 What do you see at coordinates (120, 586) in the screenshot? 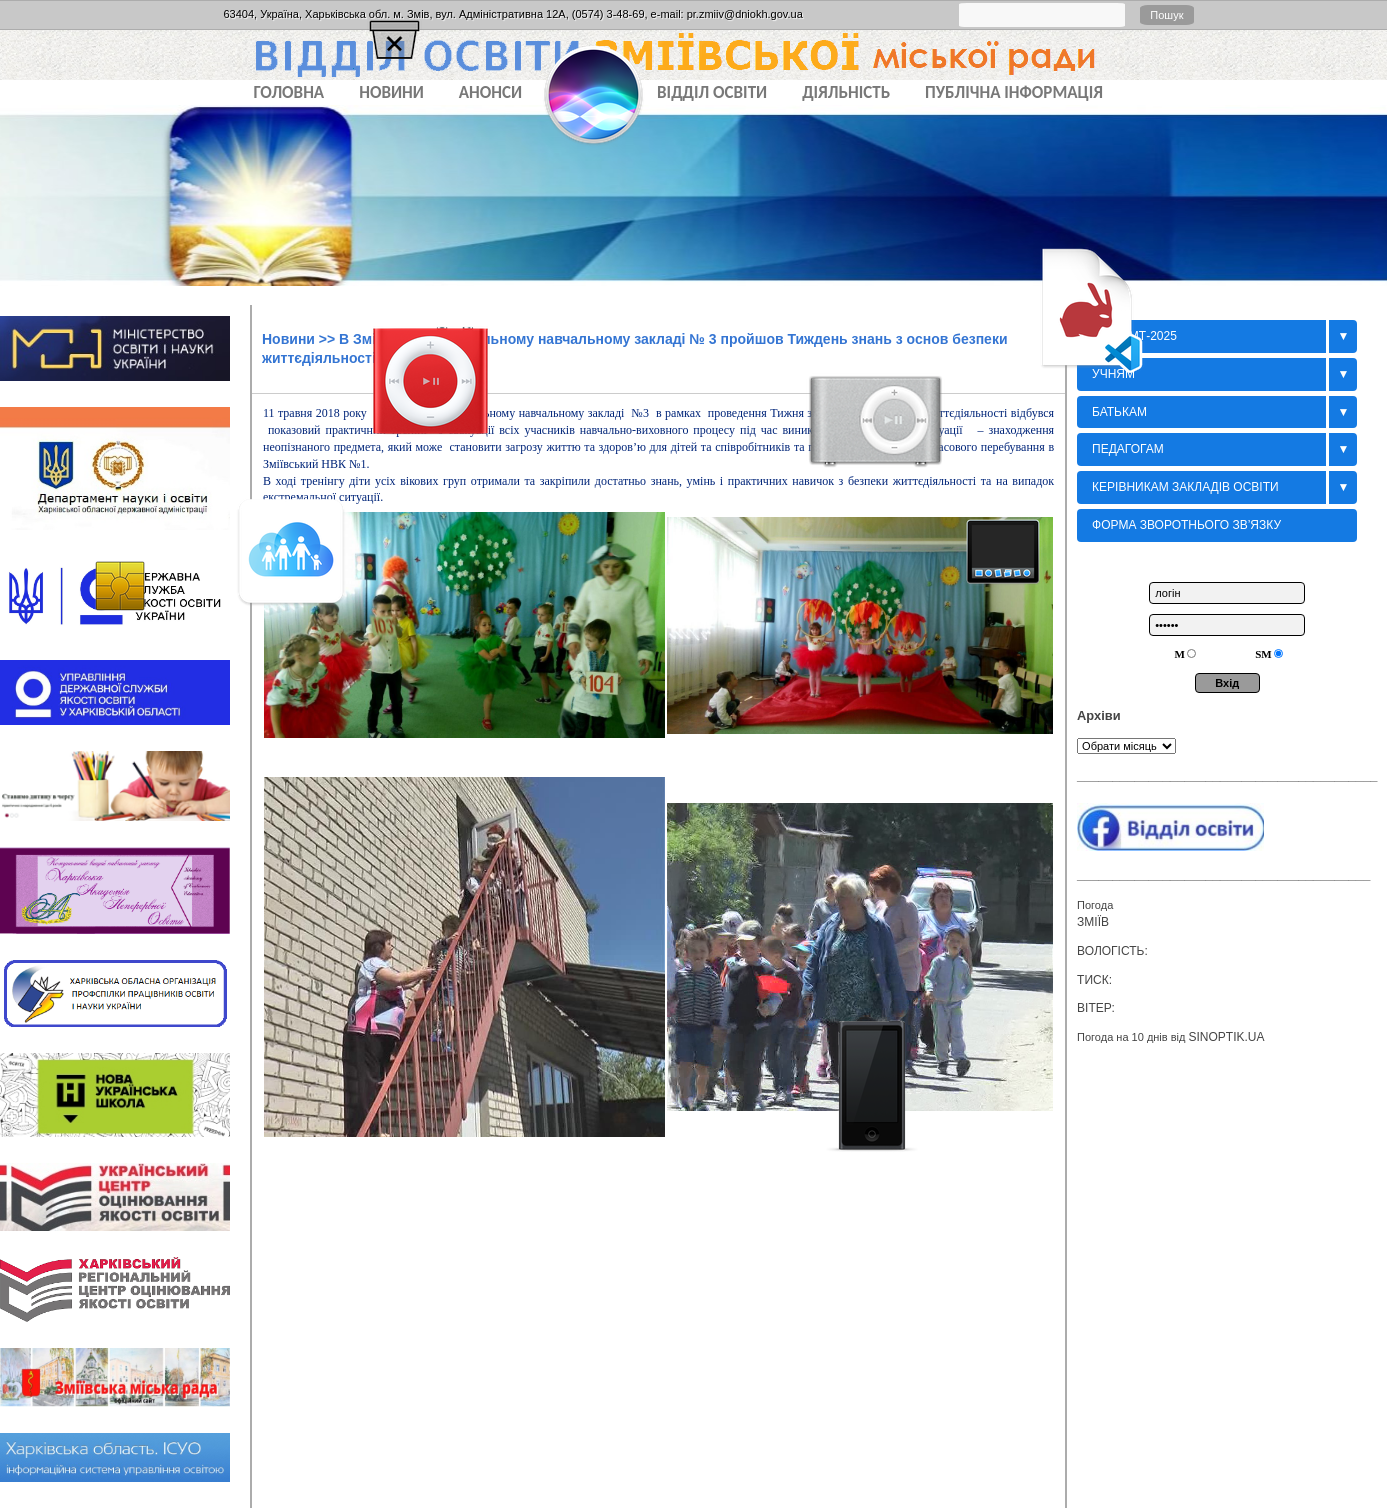
I see `smart card or security token management` at bounding box center [120, 586].